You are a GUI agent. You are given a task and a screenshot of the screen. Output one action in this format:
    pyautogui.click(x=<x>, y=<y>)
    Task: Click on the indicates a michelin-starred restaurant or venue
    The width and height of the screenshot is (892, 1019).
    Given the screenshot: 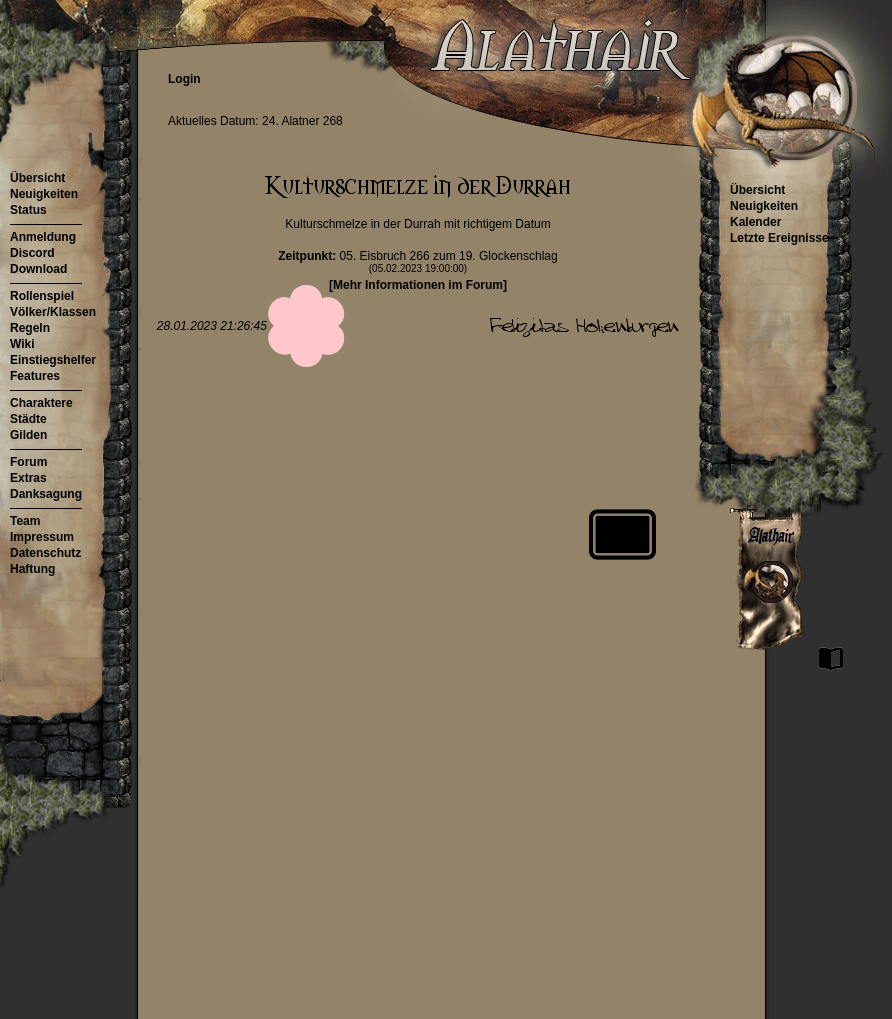 What is the action you would take?
    pyautogui.click(x=307, y=326)
    